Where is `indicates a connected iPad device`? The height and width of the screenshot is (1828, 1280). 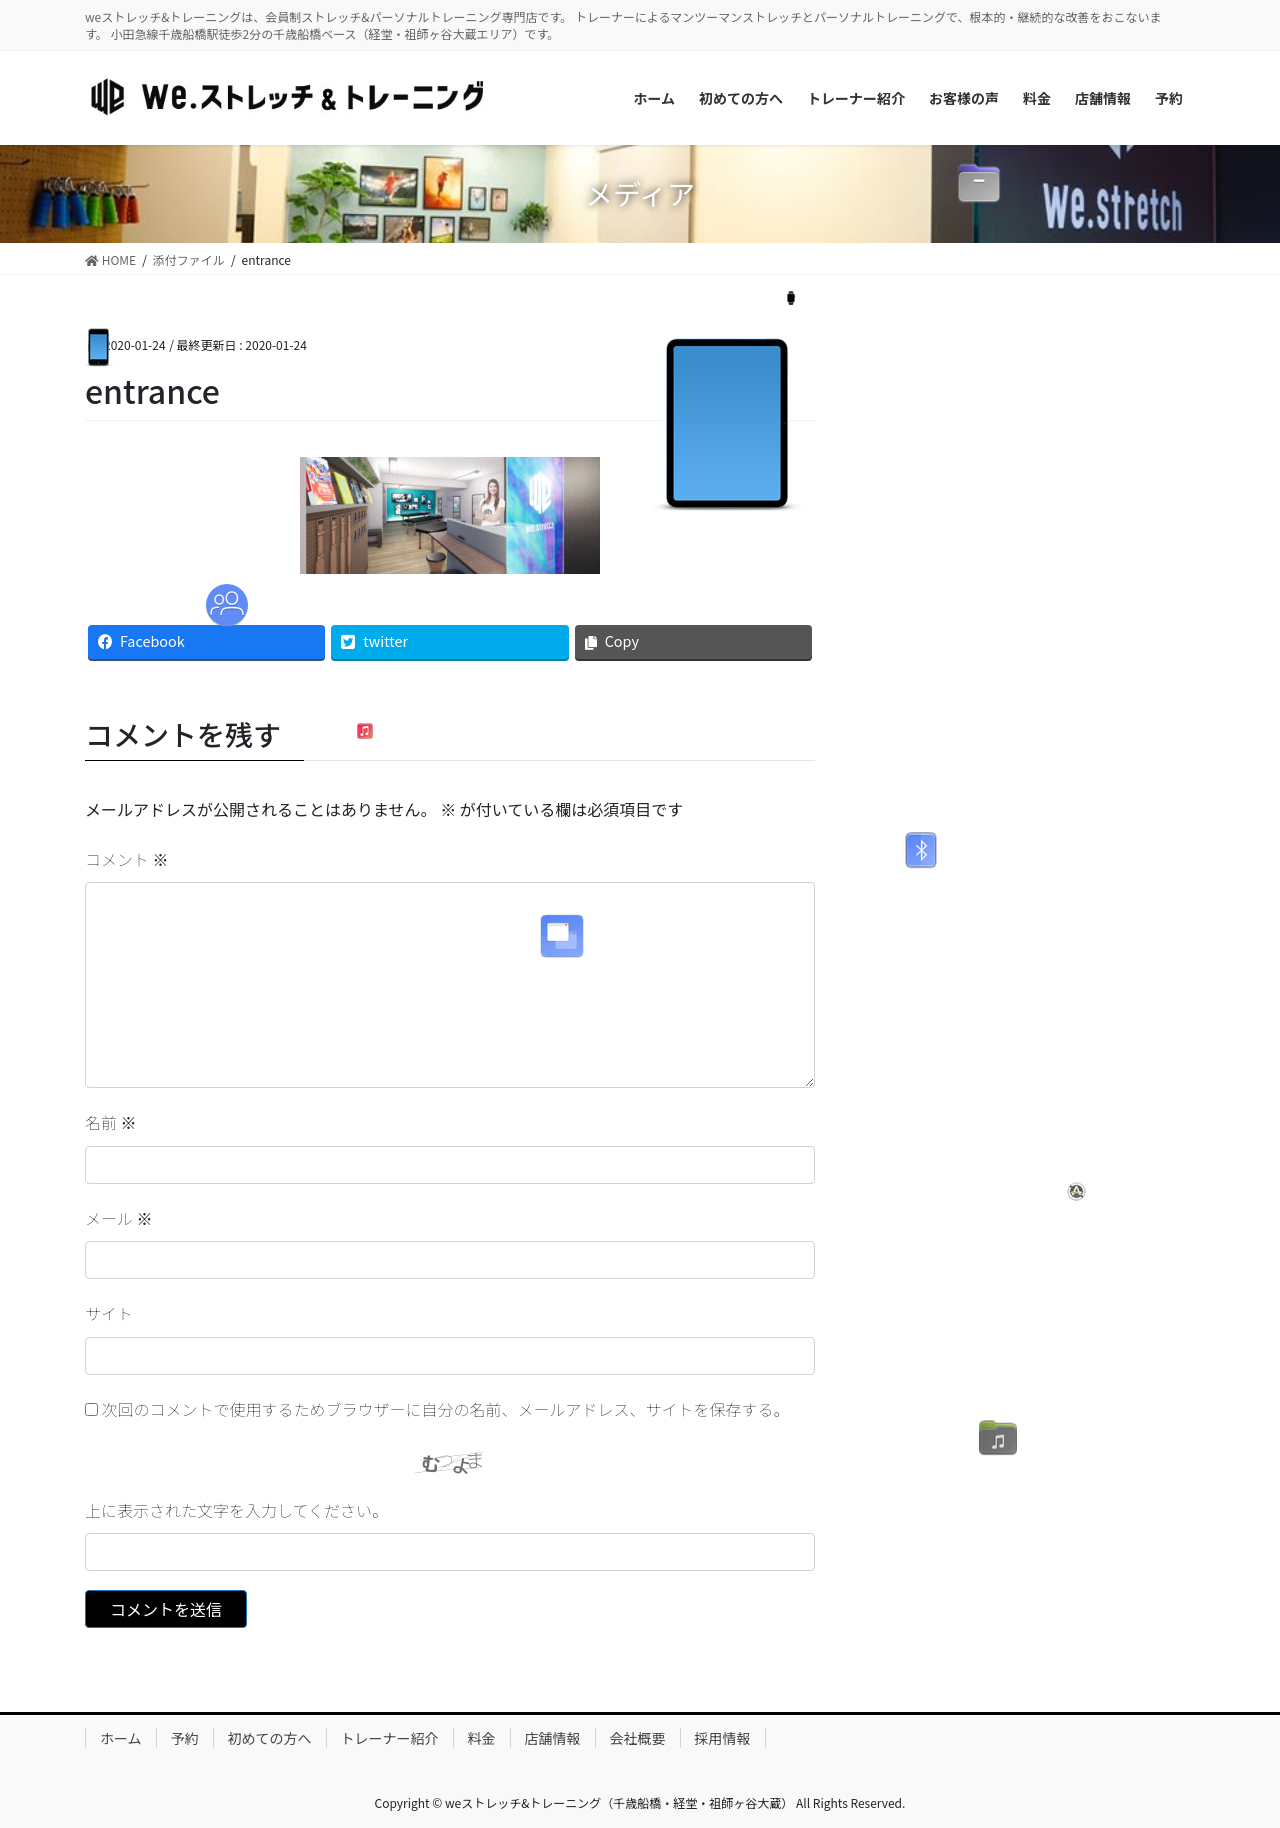
indicates a connected iPad device is located at coordinates (727, 425).